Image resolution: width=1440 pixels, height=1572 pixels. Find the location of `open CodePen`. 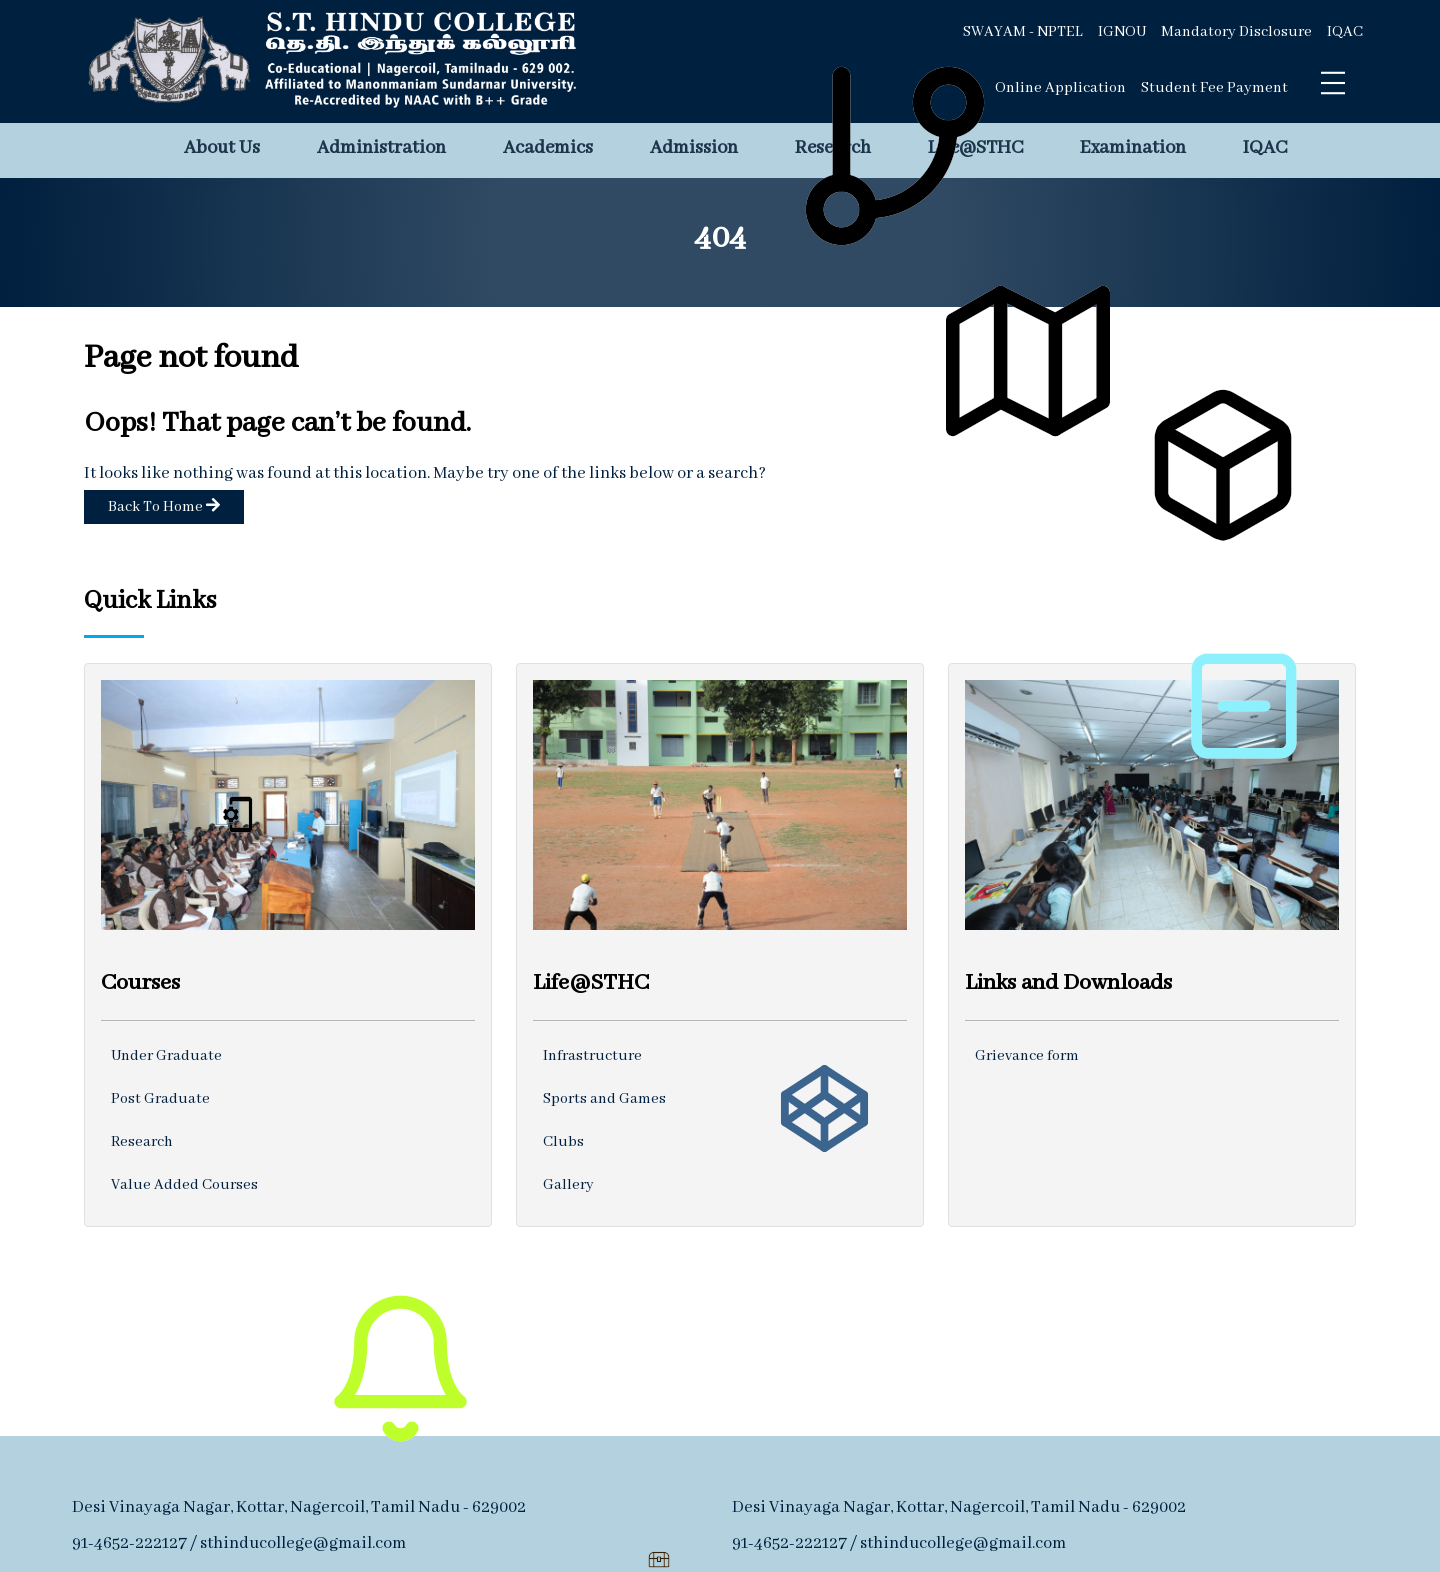

open CodePen is located at coordinates (824, 1108).